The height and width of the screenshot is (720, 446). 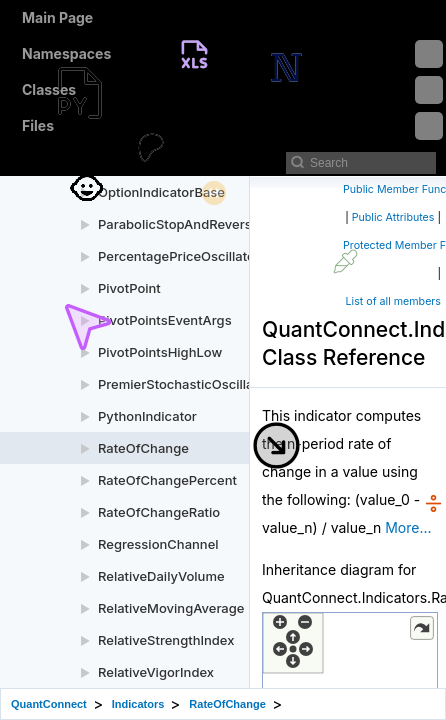 What do you see at coordinates (87, 188) in the screenshot?
I see `access child-friendly or family mode` at bounding box center [87, 188].